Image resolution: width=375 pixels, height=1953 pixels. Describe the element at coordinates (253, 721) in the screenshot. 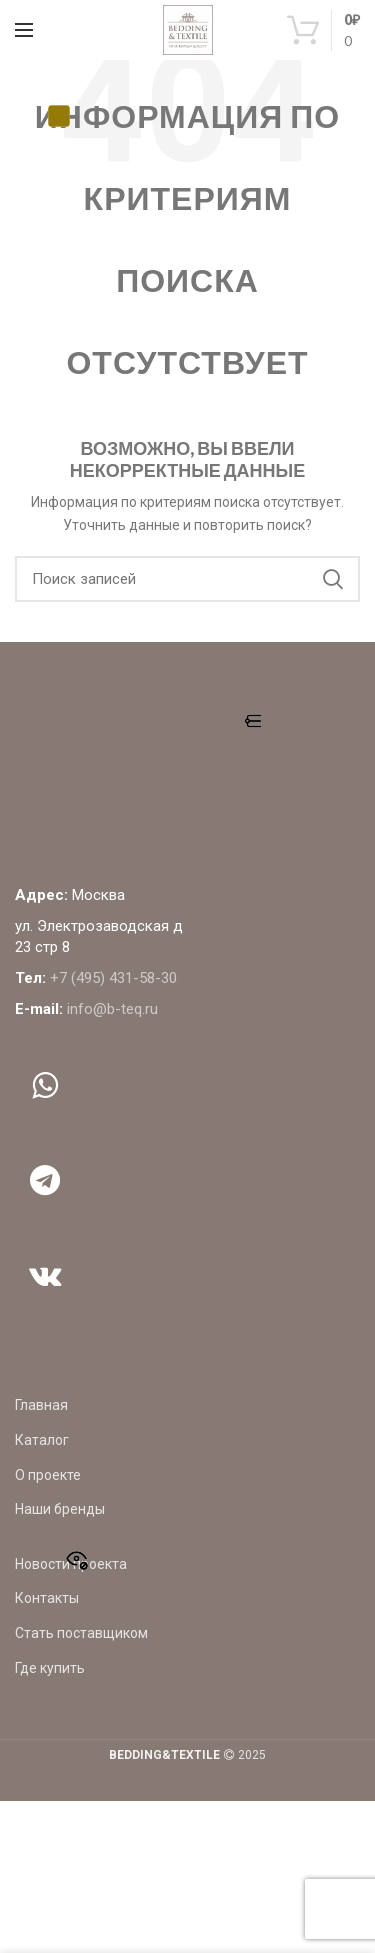

I see `adjust text alignment settings` at that location.